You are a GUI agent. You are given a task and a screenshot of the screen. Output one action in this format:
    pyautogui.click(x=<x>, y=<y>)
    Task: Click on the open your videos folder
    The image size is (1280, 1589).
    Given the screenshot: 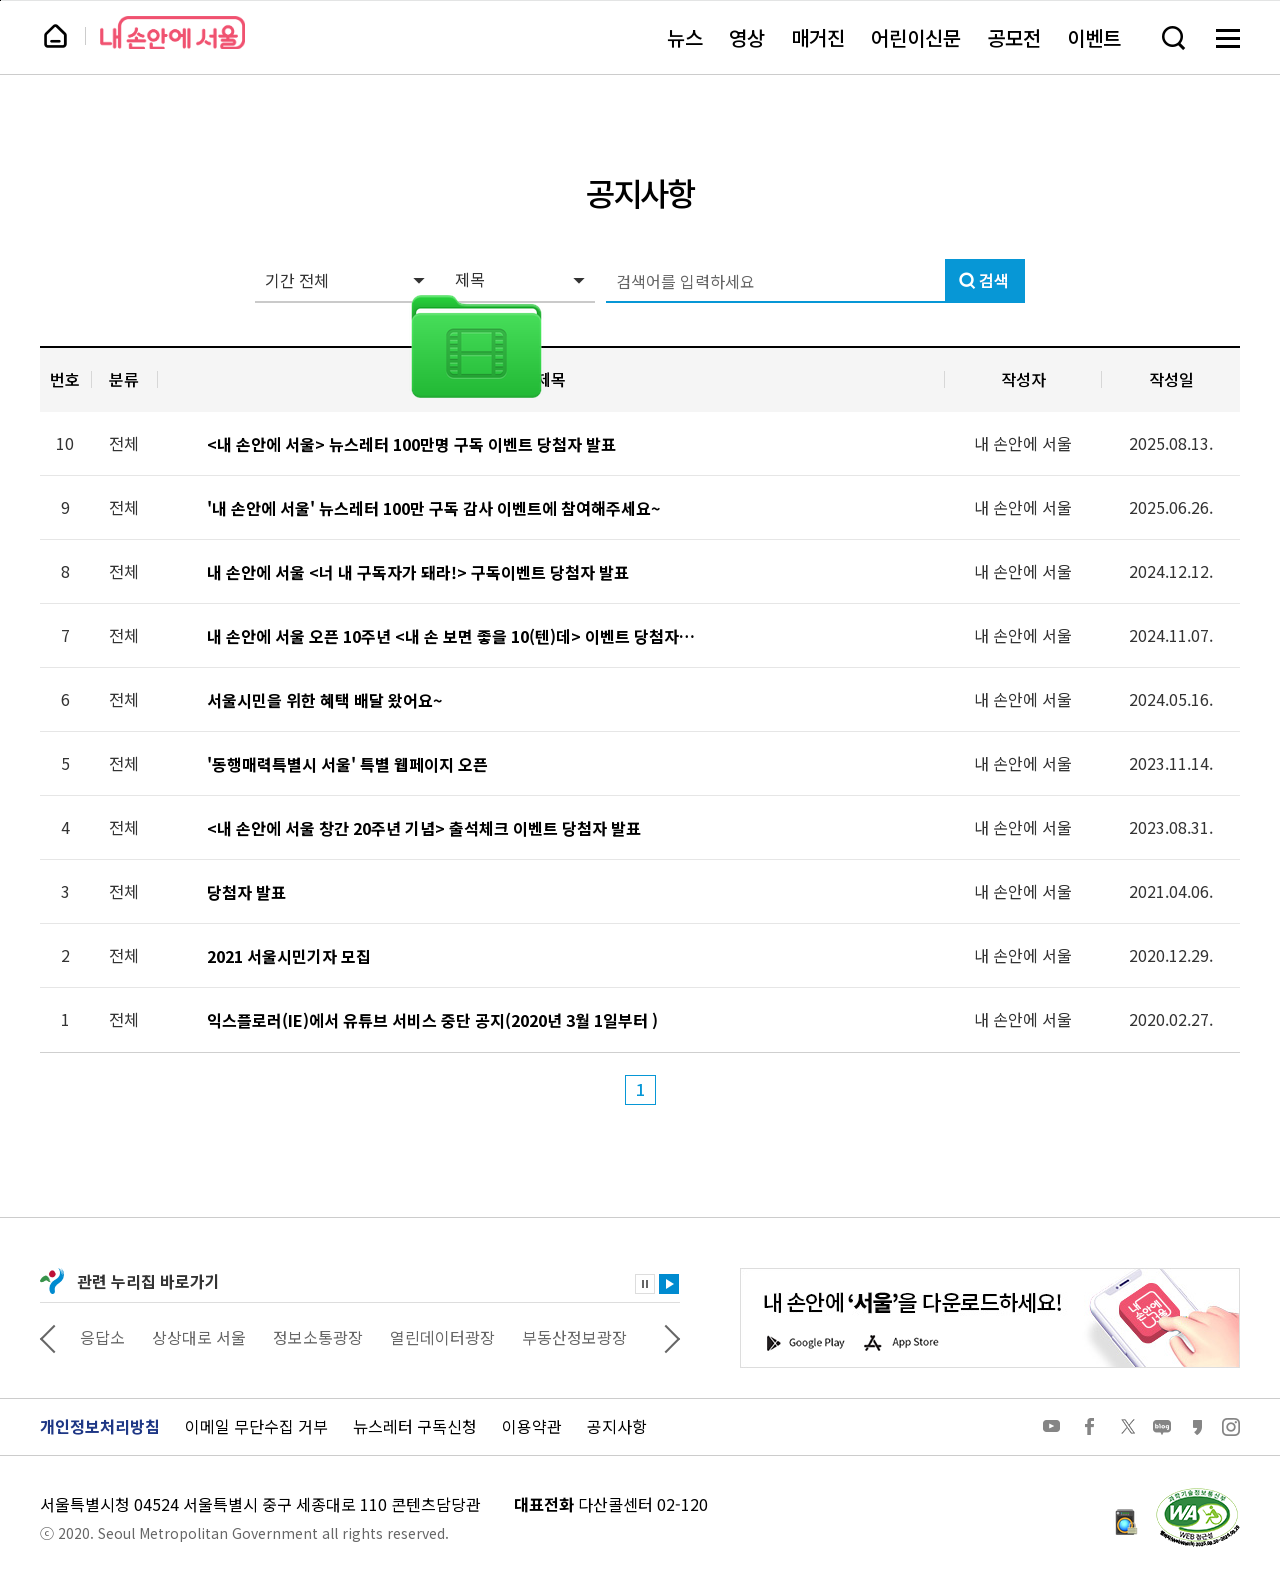 What is the action you would take?
    pyautogui.click(x=476, y=346)
    